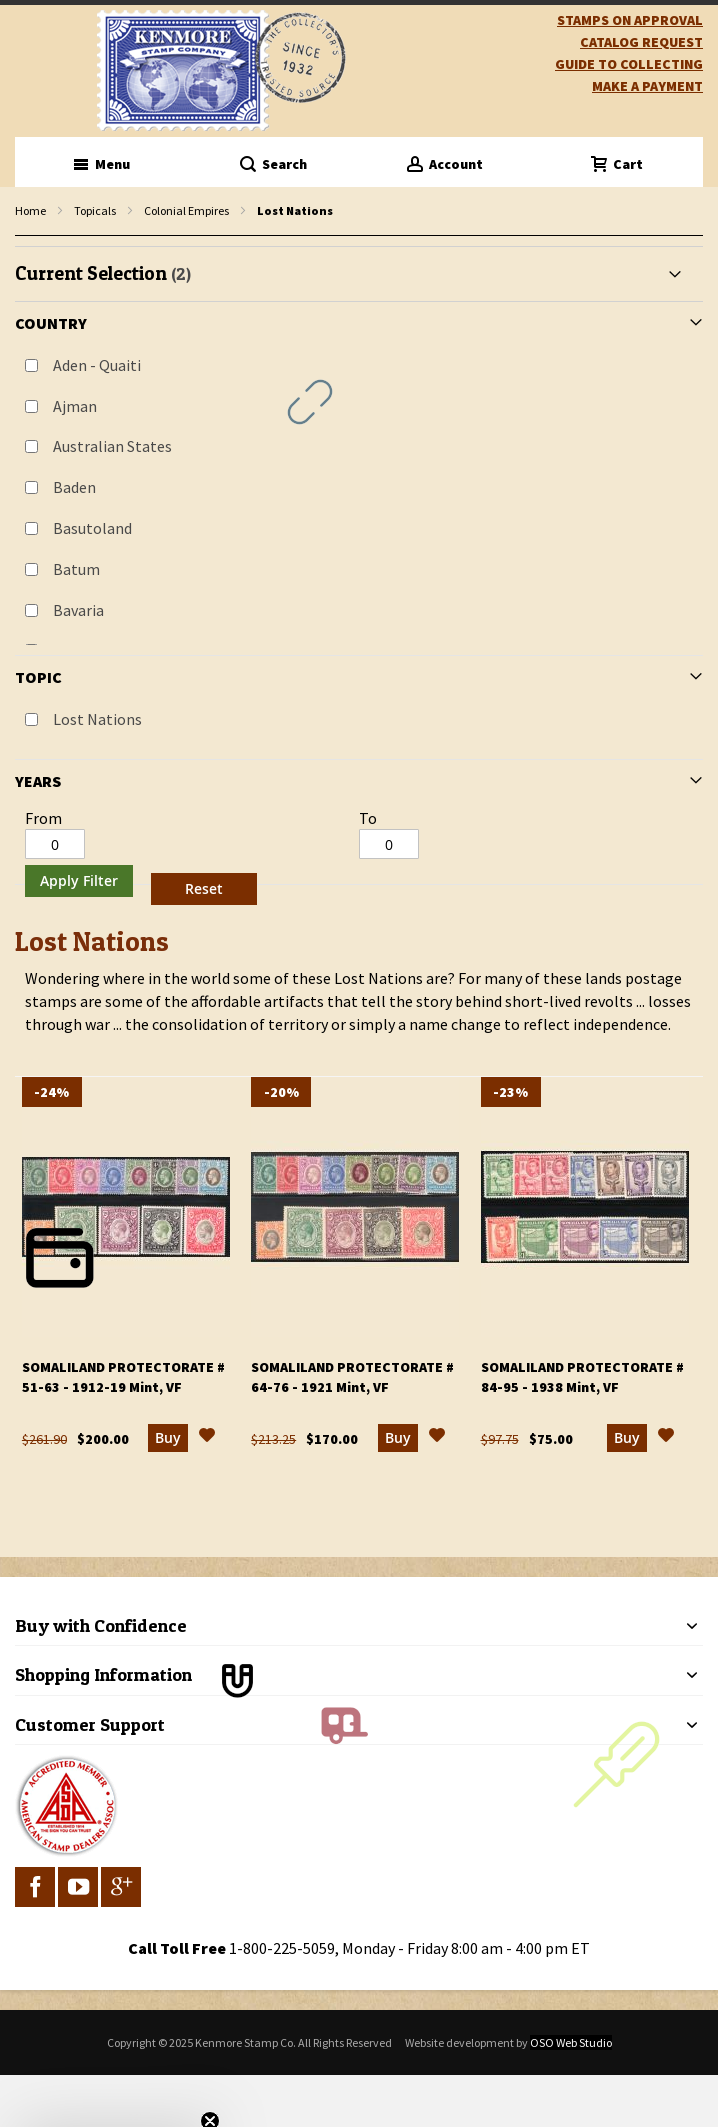 This screenshot has width=718, height=2127. I want to click on browse caravan or RV rental options, so click(343, 1724).